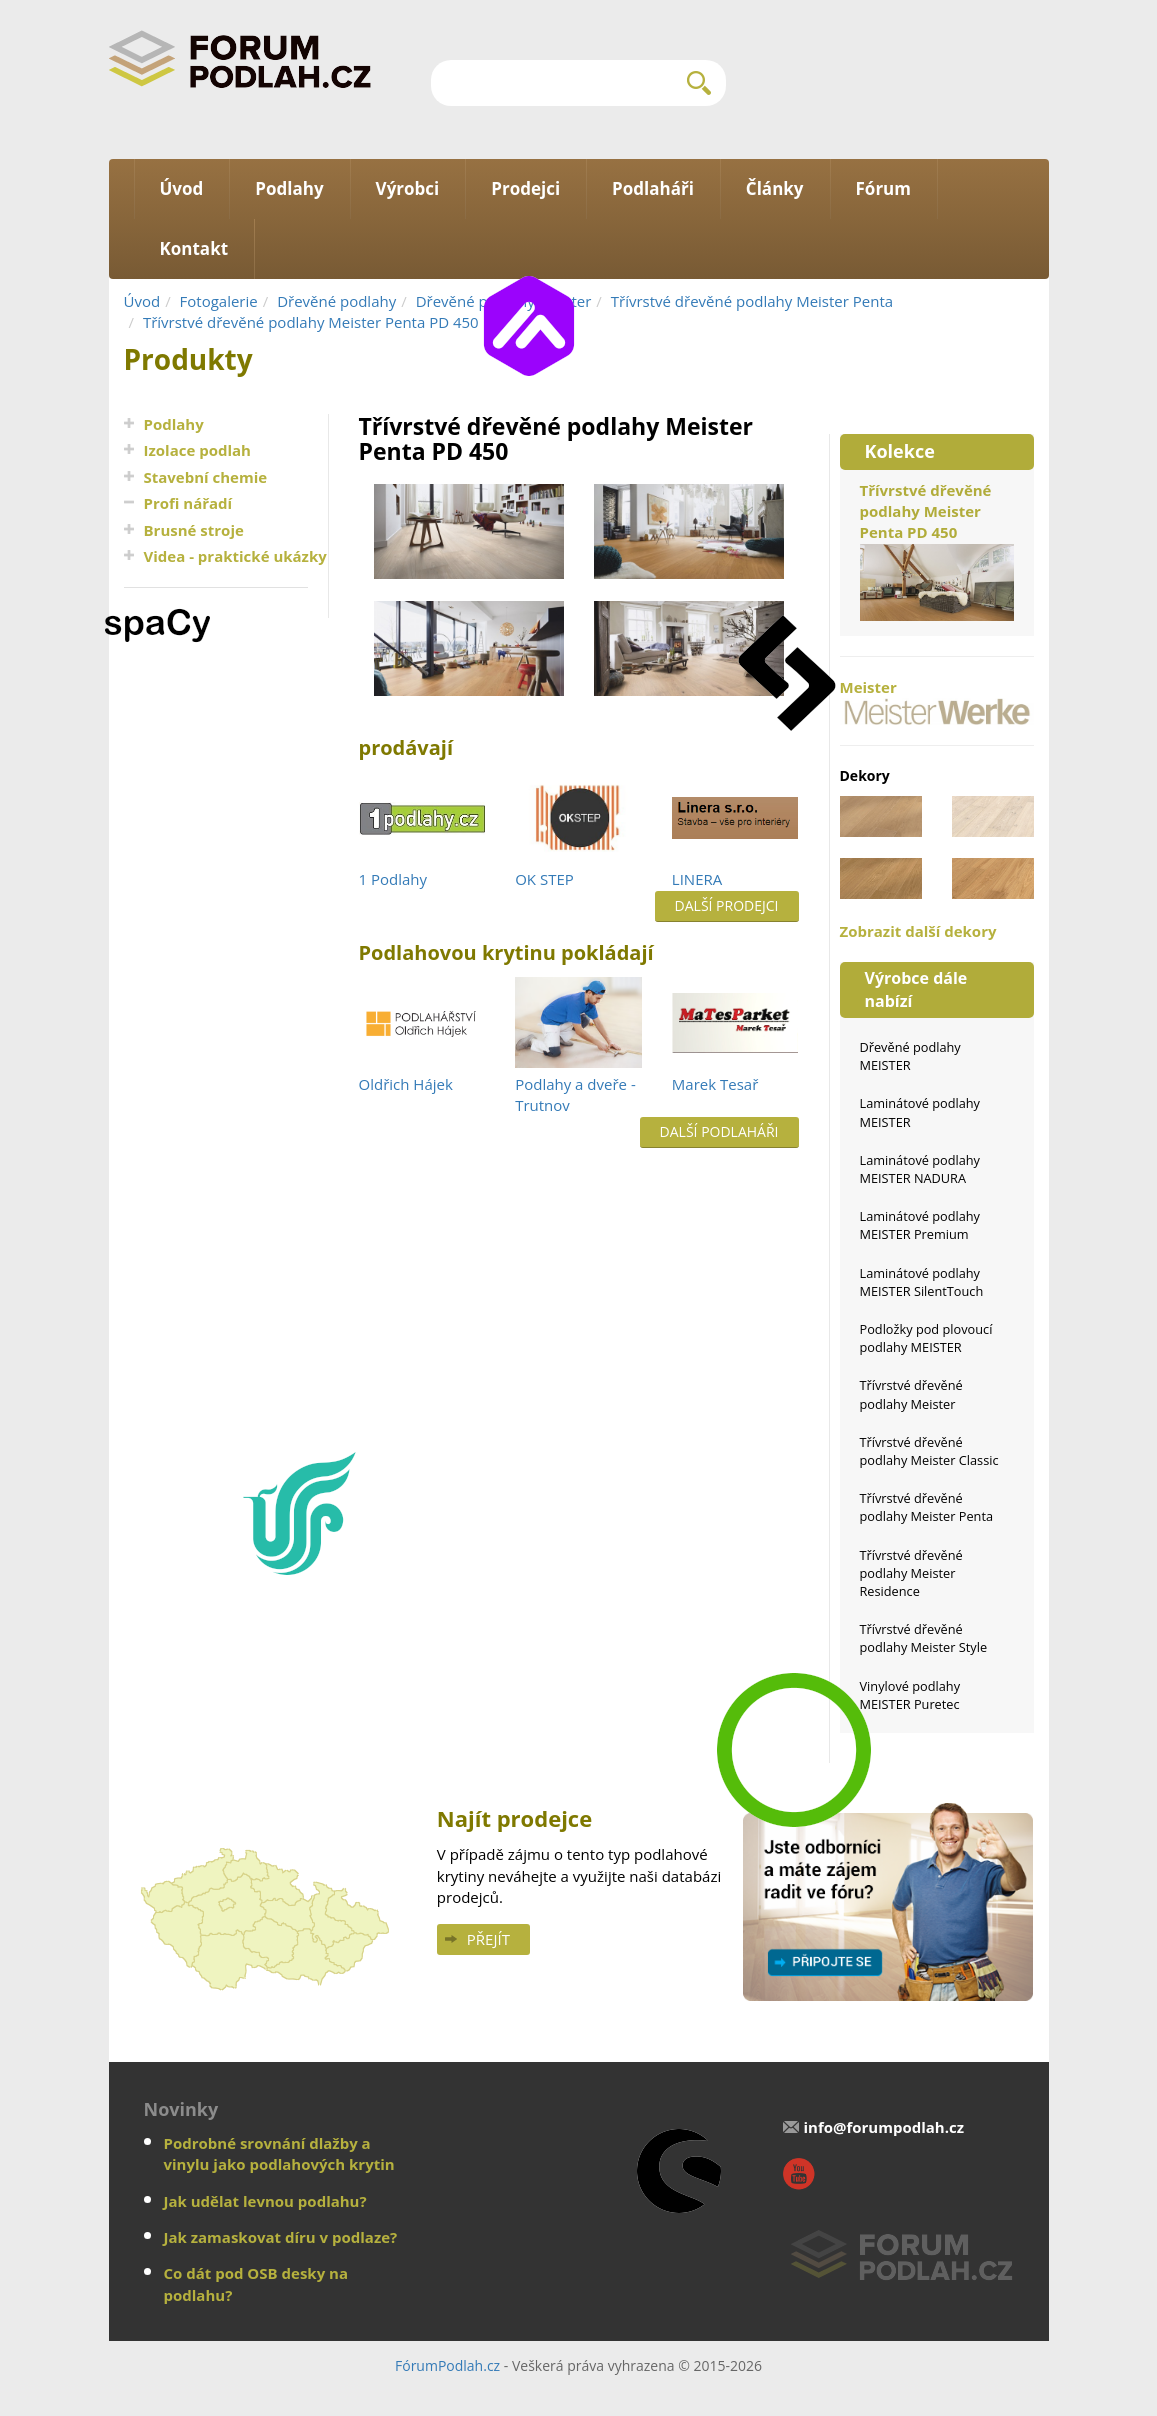 This screenshot has height=2416, width=1157. I want to click on Shopware e-commerce platform logo, so click(679, 2171).